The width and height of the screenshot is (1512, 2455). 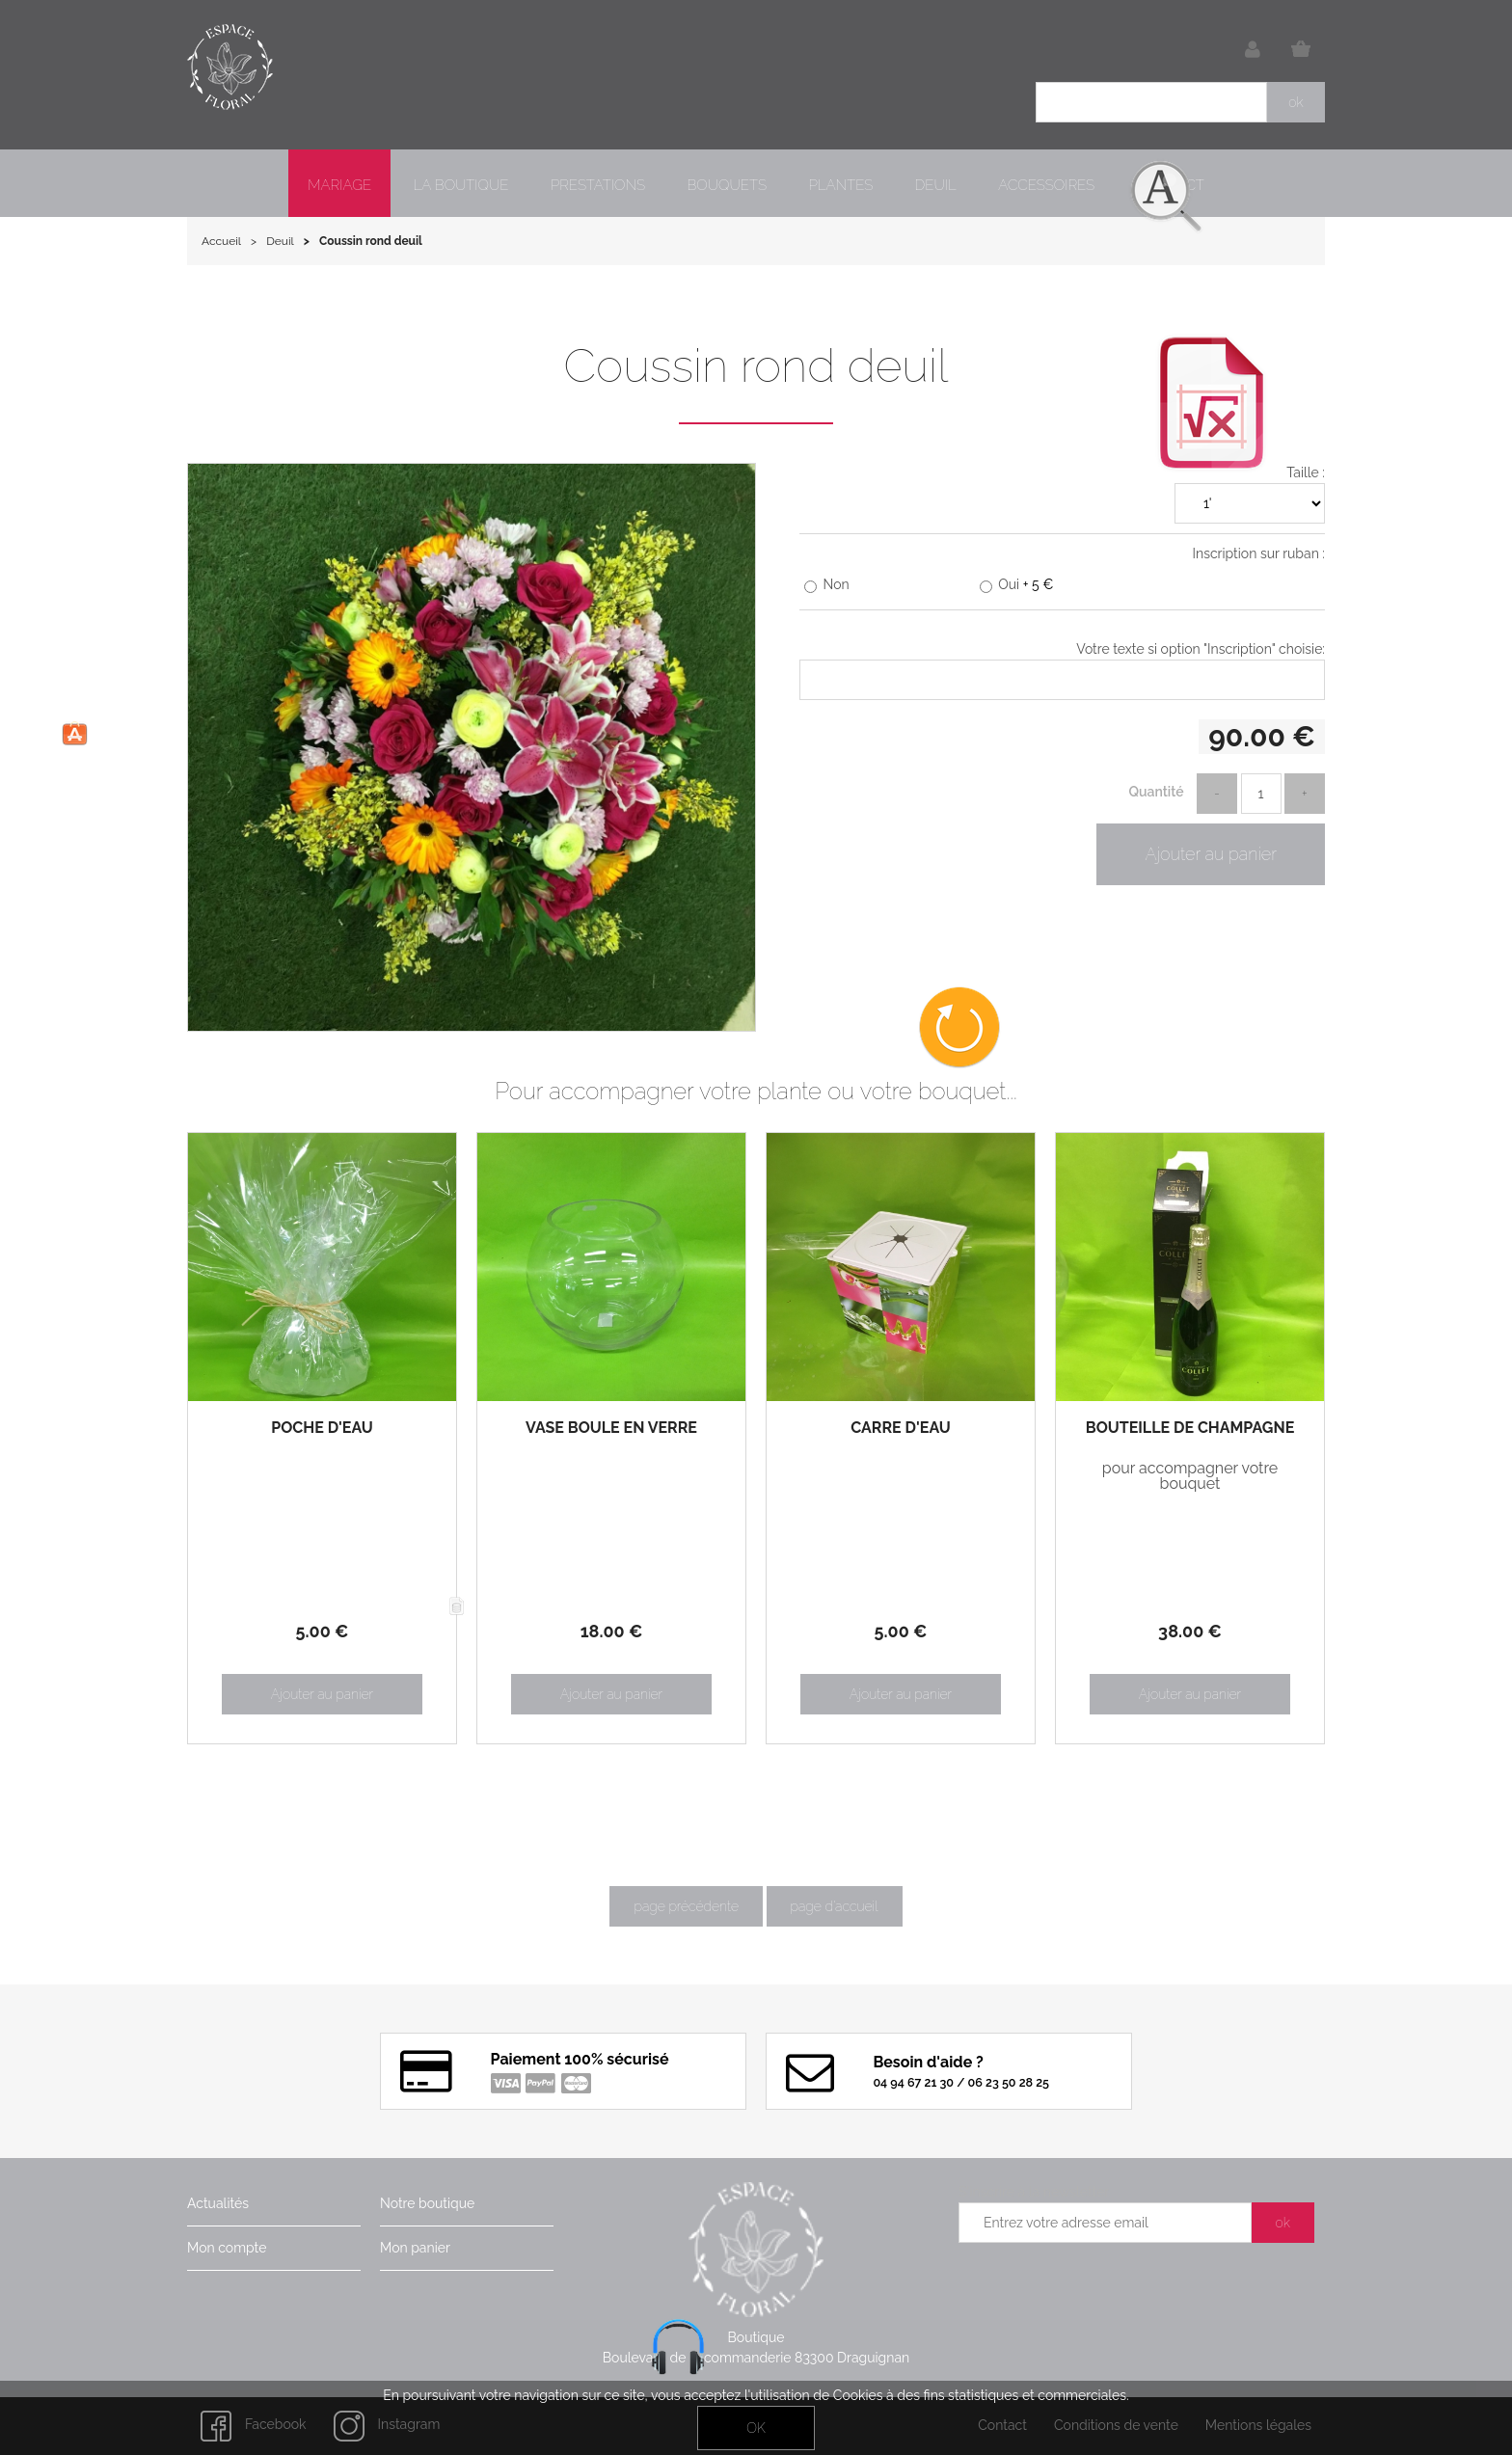 I want to click on restart the system, so click(x=959, y=1027).